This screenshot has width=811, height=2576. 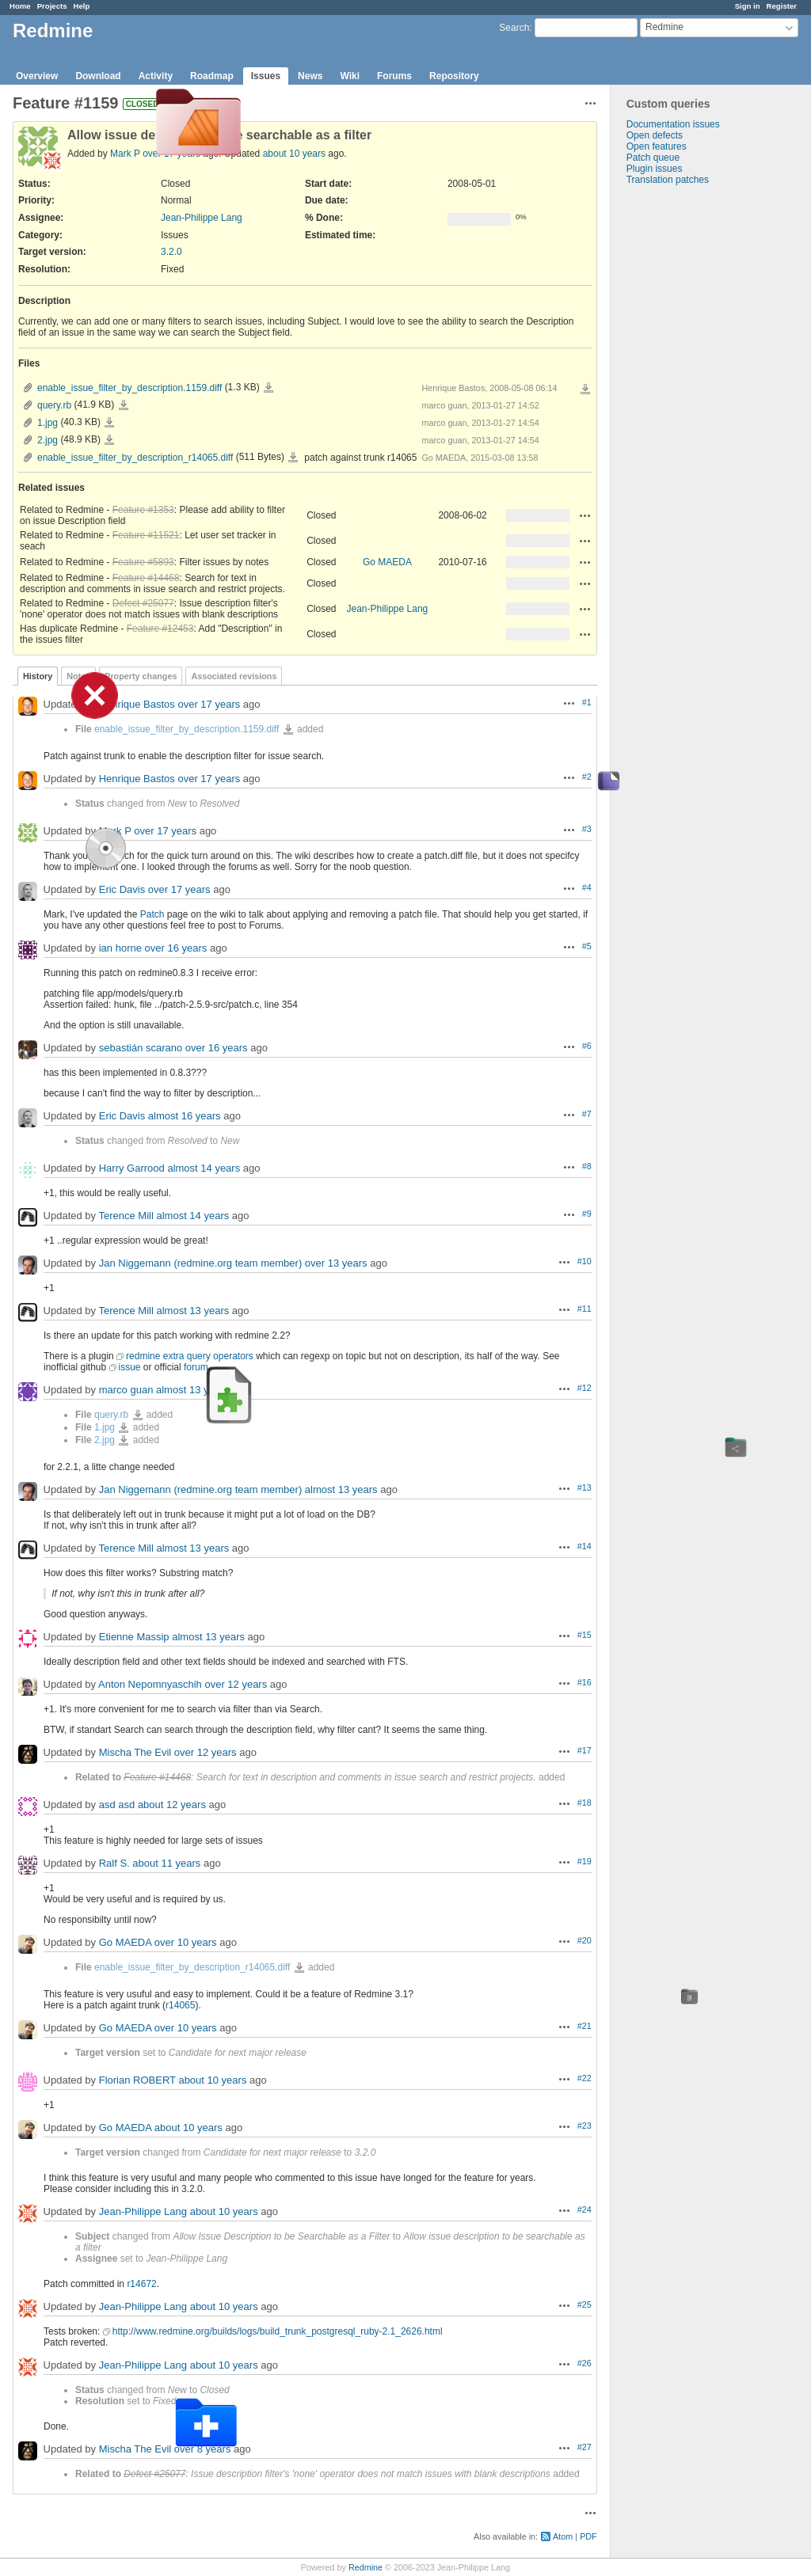 What do you see at coordinates (206, 2424) in the screenshot?
I see `open wondershare dr.fone folder` at bounding box center [206, 2424].